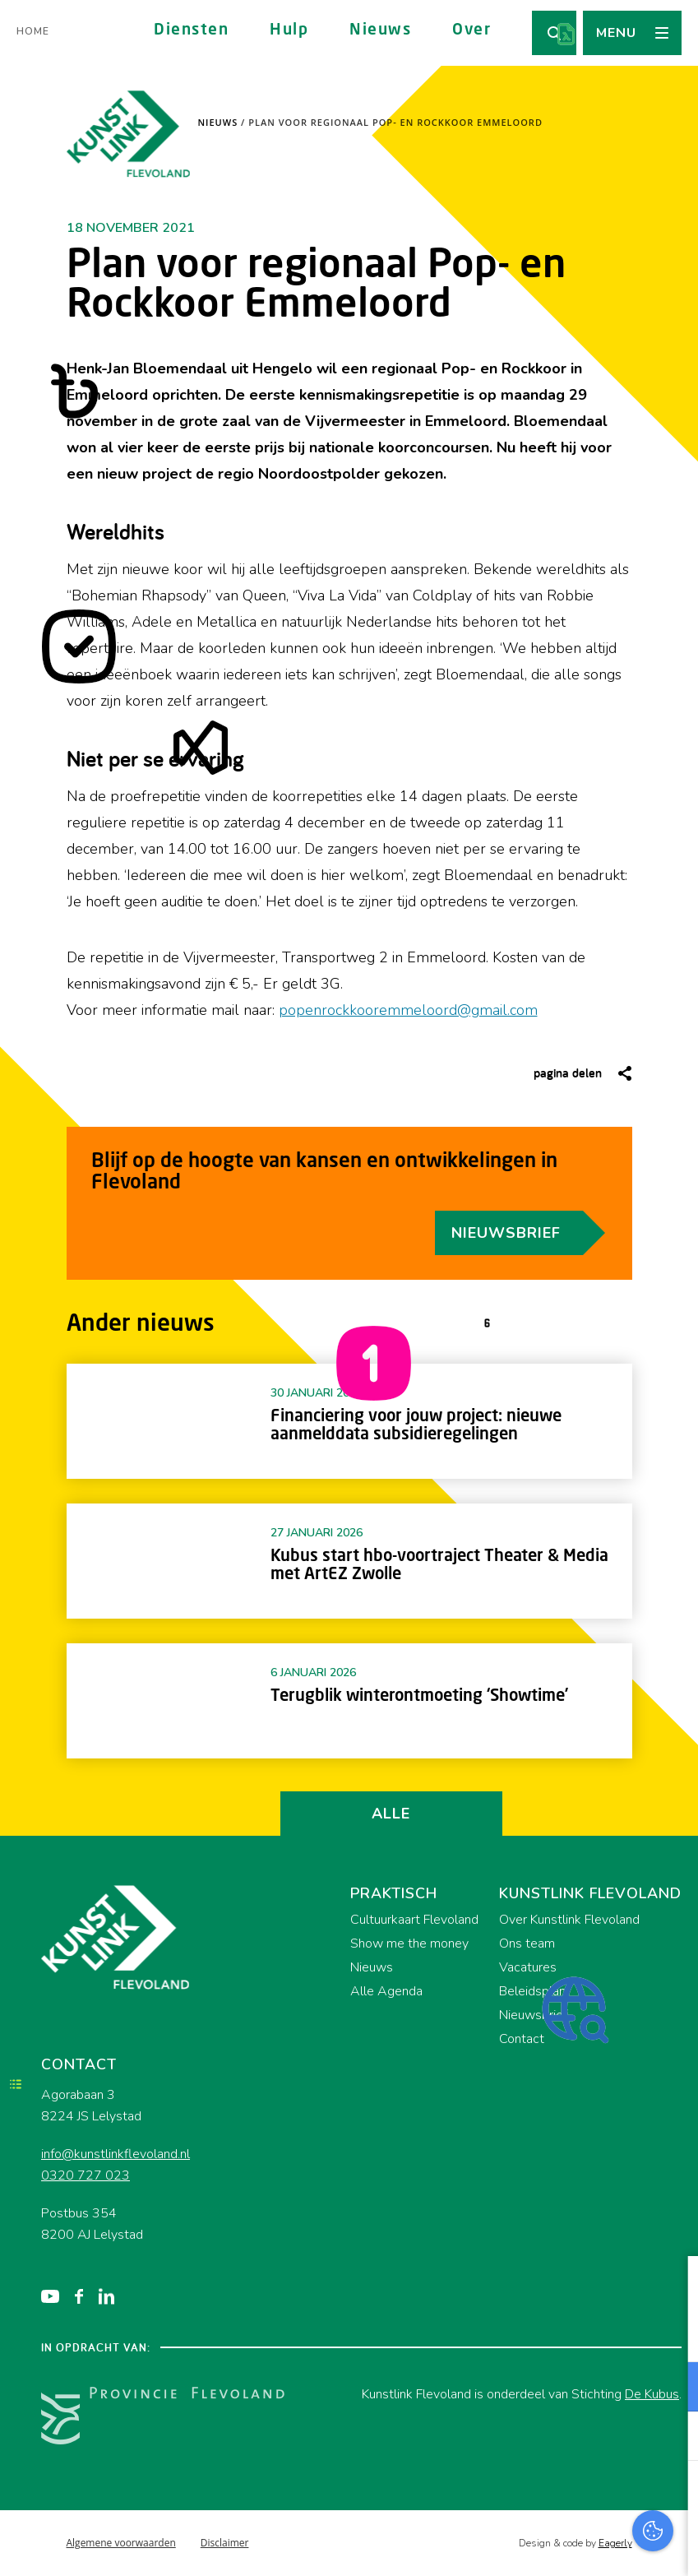  What do you see at coordinates (74, 391) in the screenshot?
I see `indicates price or amount in bangladeshi taka` at bounding box center [74, 391].